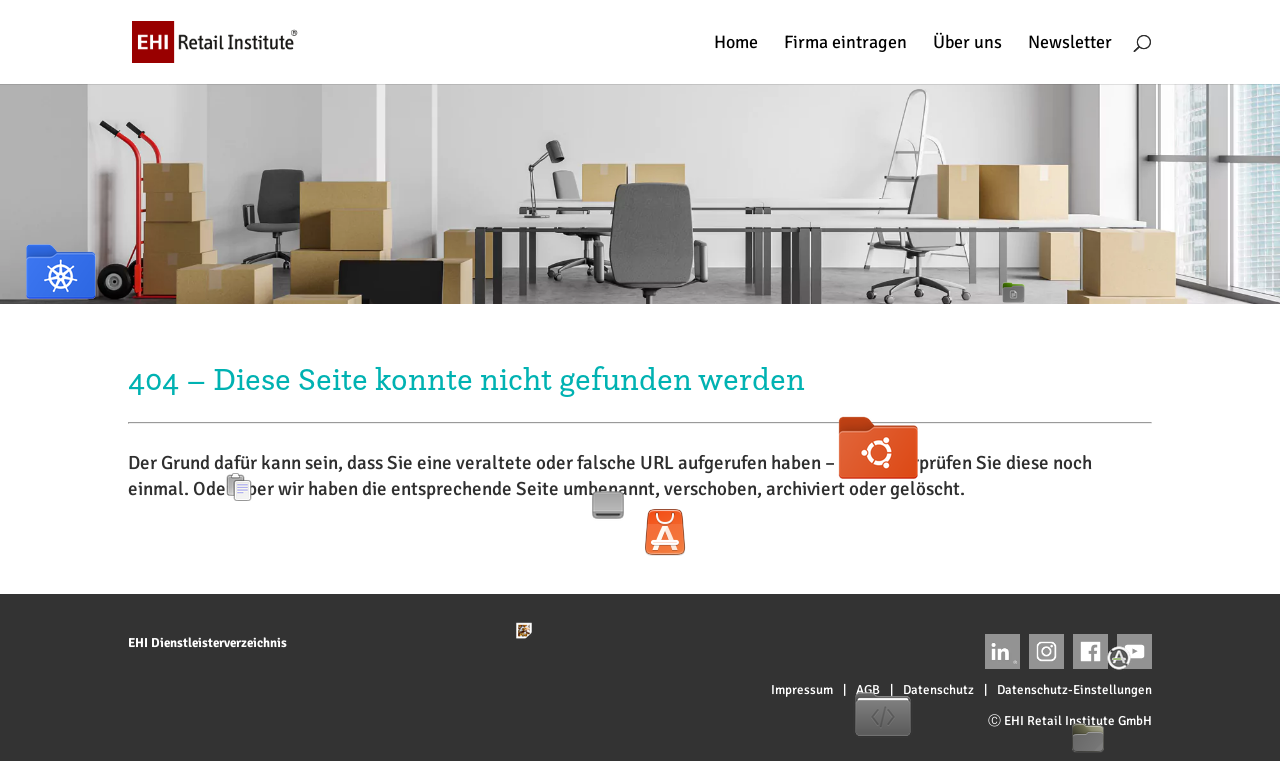 This screenshot has width=1280, height=761. I want to click on open kubernetes project files, so click(60, 273).